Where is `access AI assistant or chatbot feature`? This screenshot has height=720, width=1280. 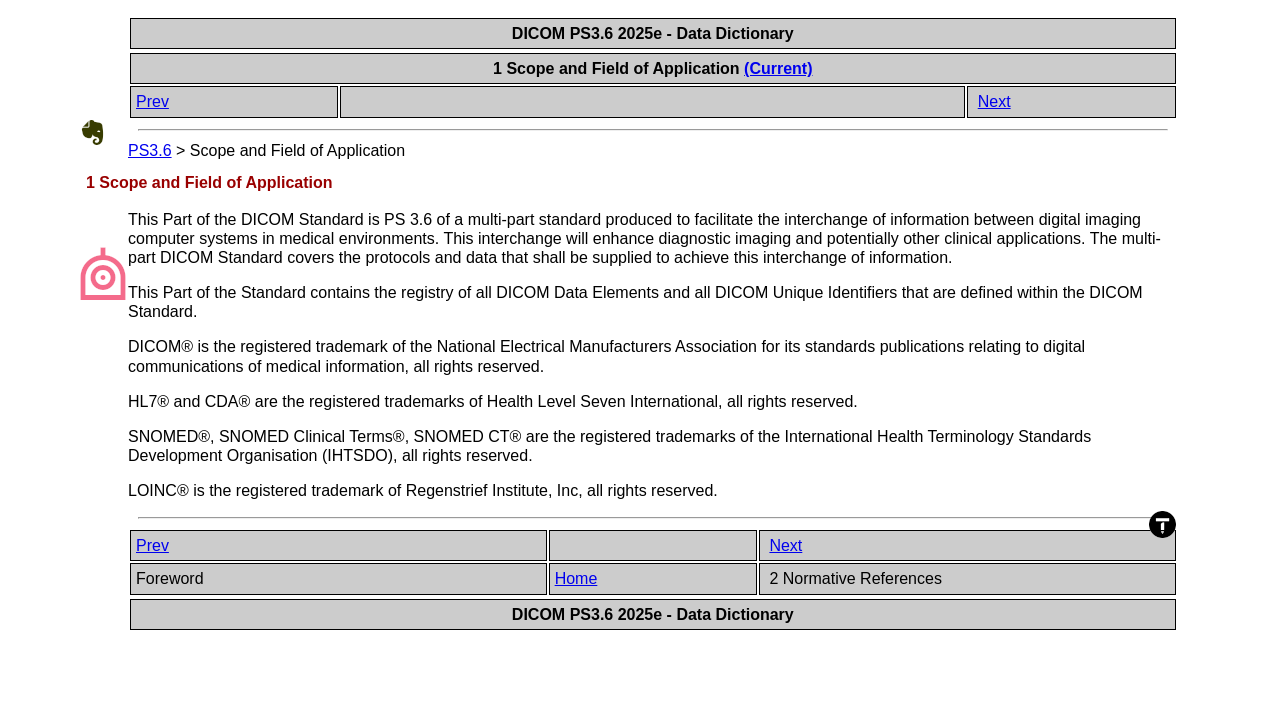
access AI assistant or chatbot feature is located at coordinates (103, 275).